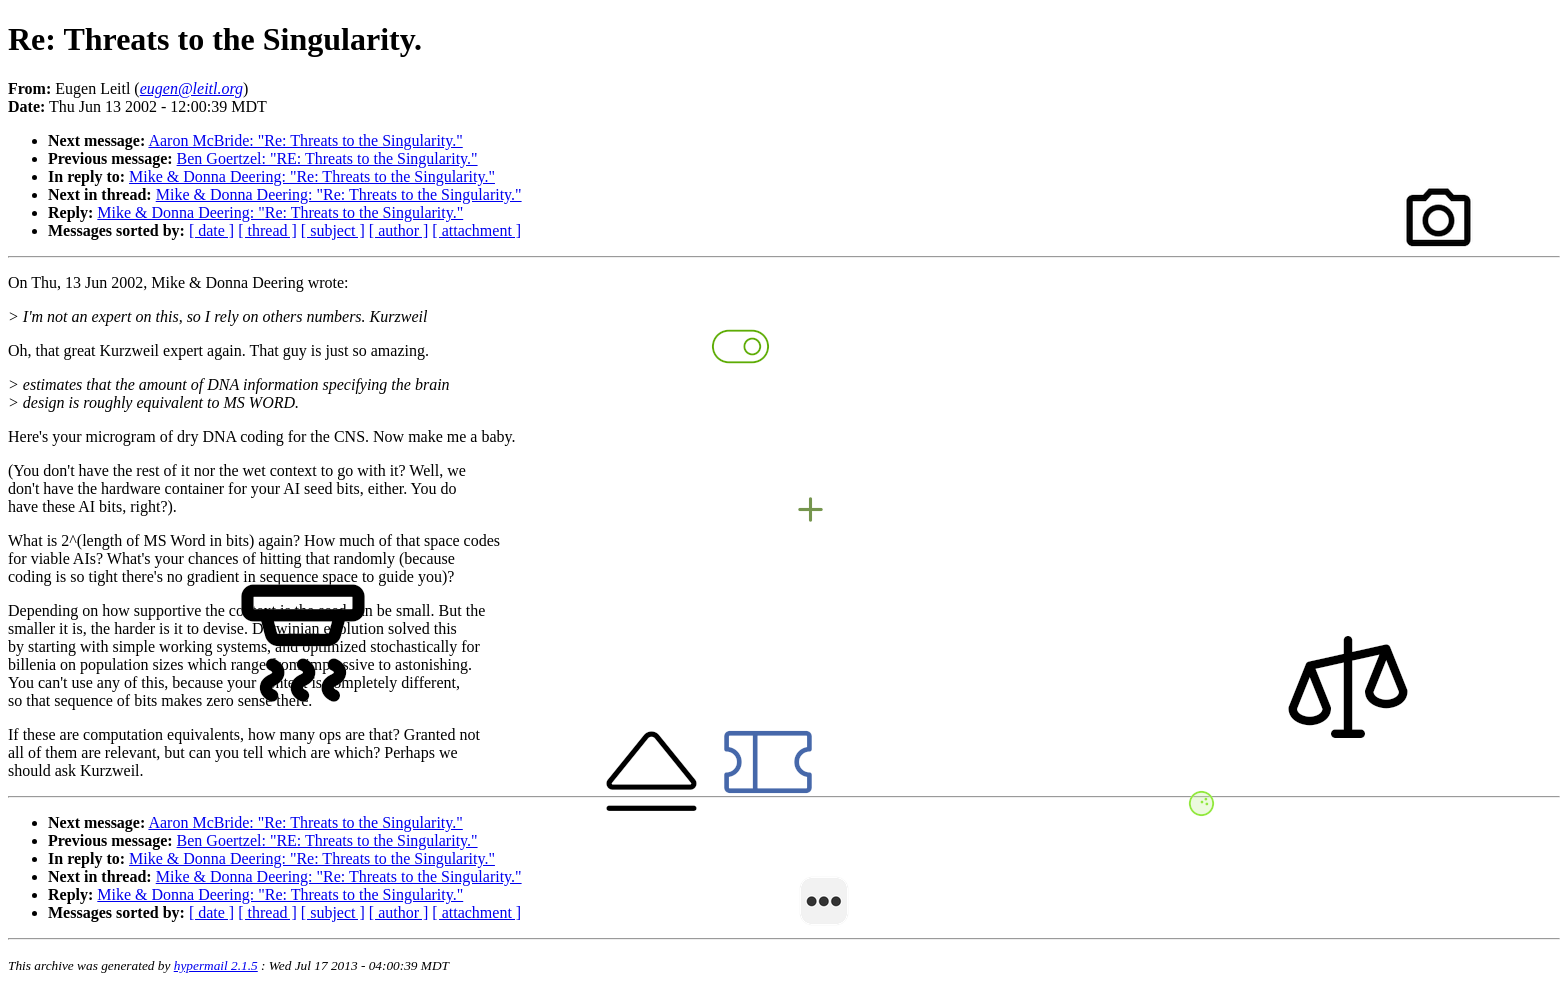 This screenshot has width=1568, height=990. What do you see at coordinates (768, 762) in the screenshot?
I see `view your tickets or passes` at bounding box center [768, 762].